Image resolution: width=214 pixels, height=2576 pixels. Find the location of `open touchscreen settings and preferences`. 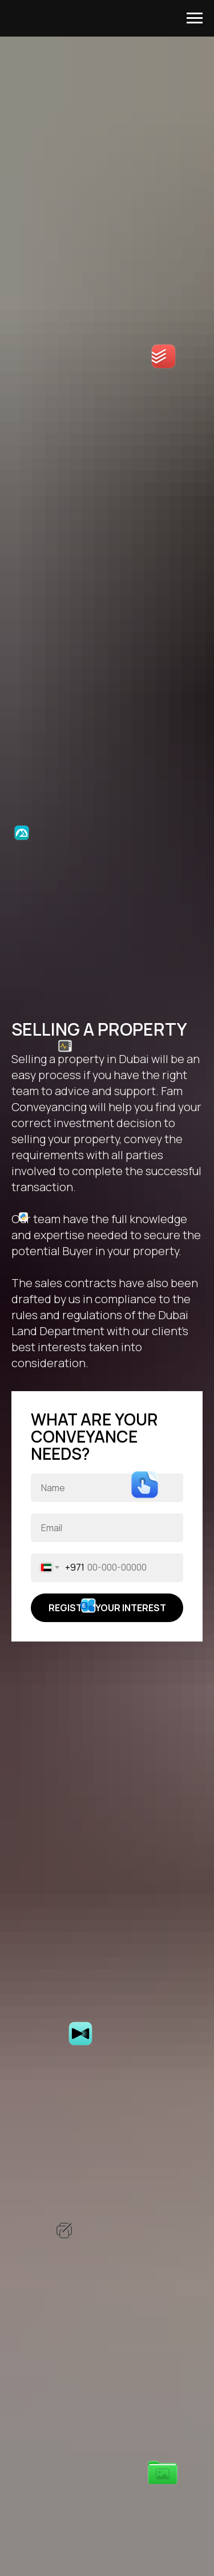

open touchscreen settings and preferences is located at coordinates (144, 1484).